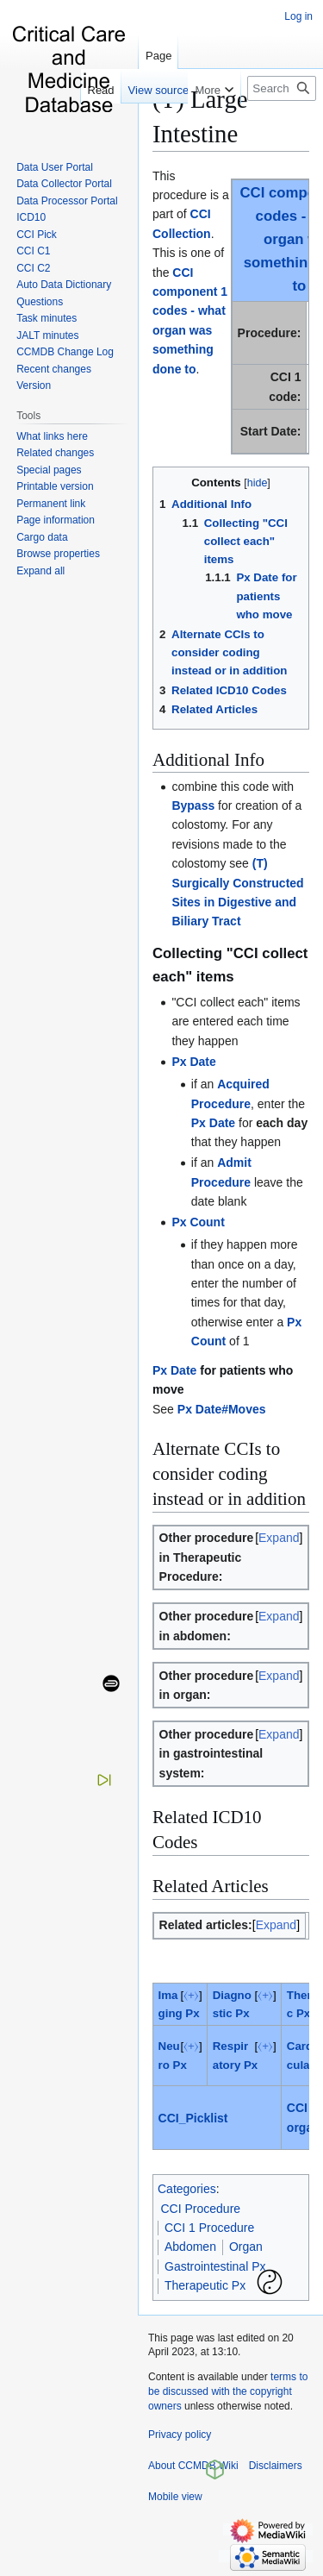 This screenshot has width=323, height=2576. What do you see at coordinates (214, 2469) in the screenshot?
I see `view package or shipment details` at bounding box center [214, 2469].